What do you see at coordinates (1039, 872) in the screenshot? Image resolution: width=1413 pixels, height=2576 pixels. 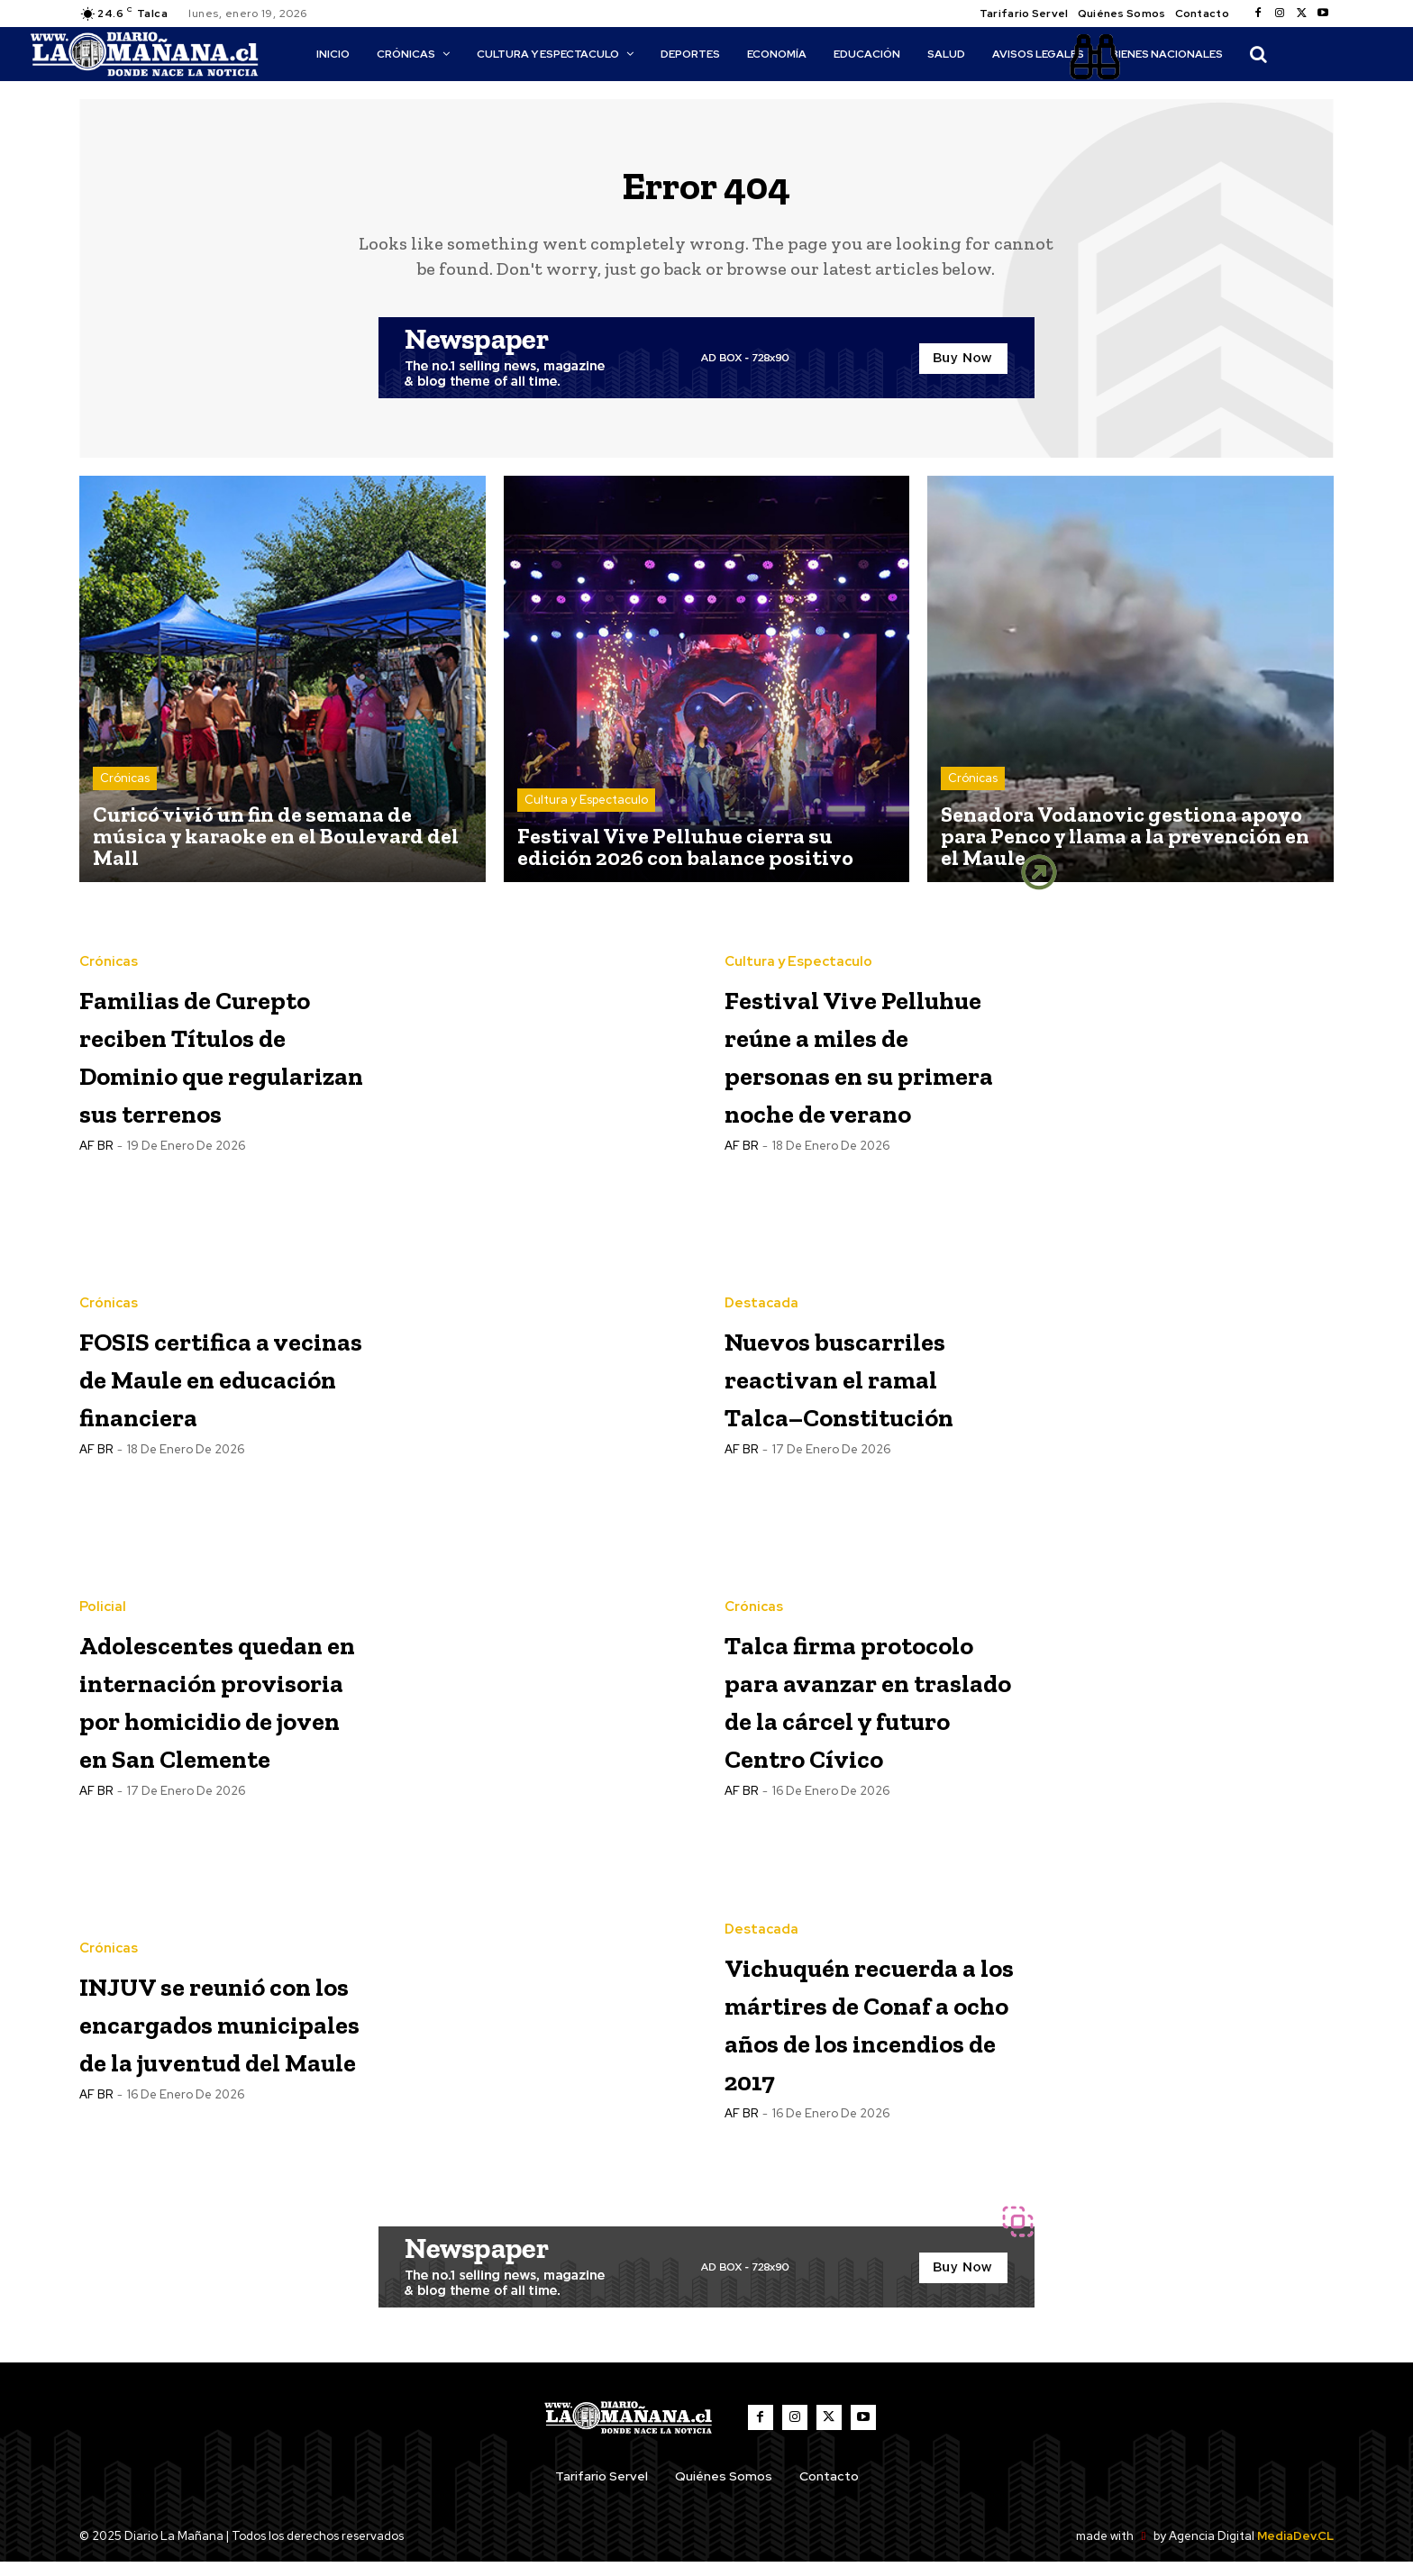 I see `open link in new tab or window` at bounding box center [1039, 872].